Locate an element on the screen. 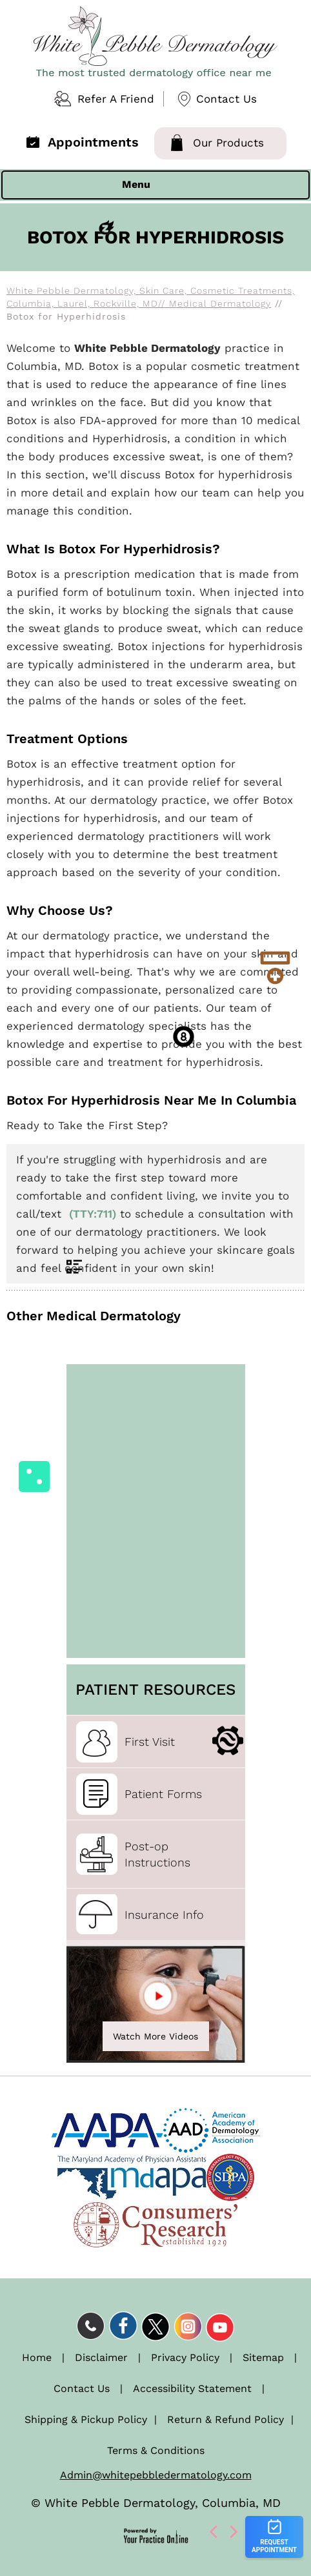 The width and height of the screenshot is (311, 2576). insert a new row below the current selection is located at coordinates (275, 966).